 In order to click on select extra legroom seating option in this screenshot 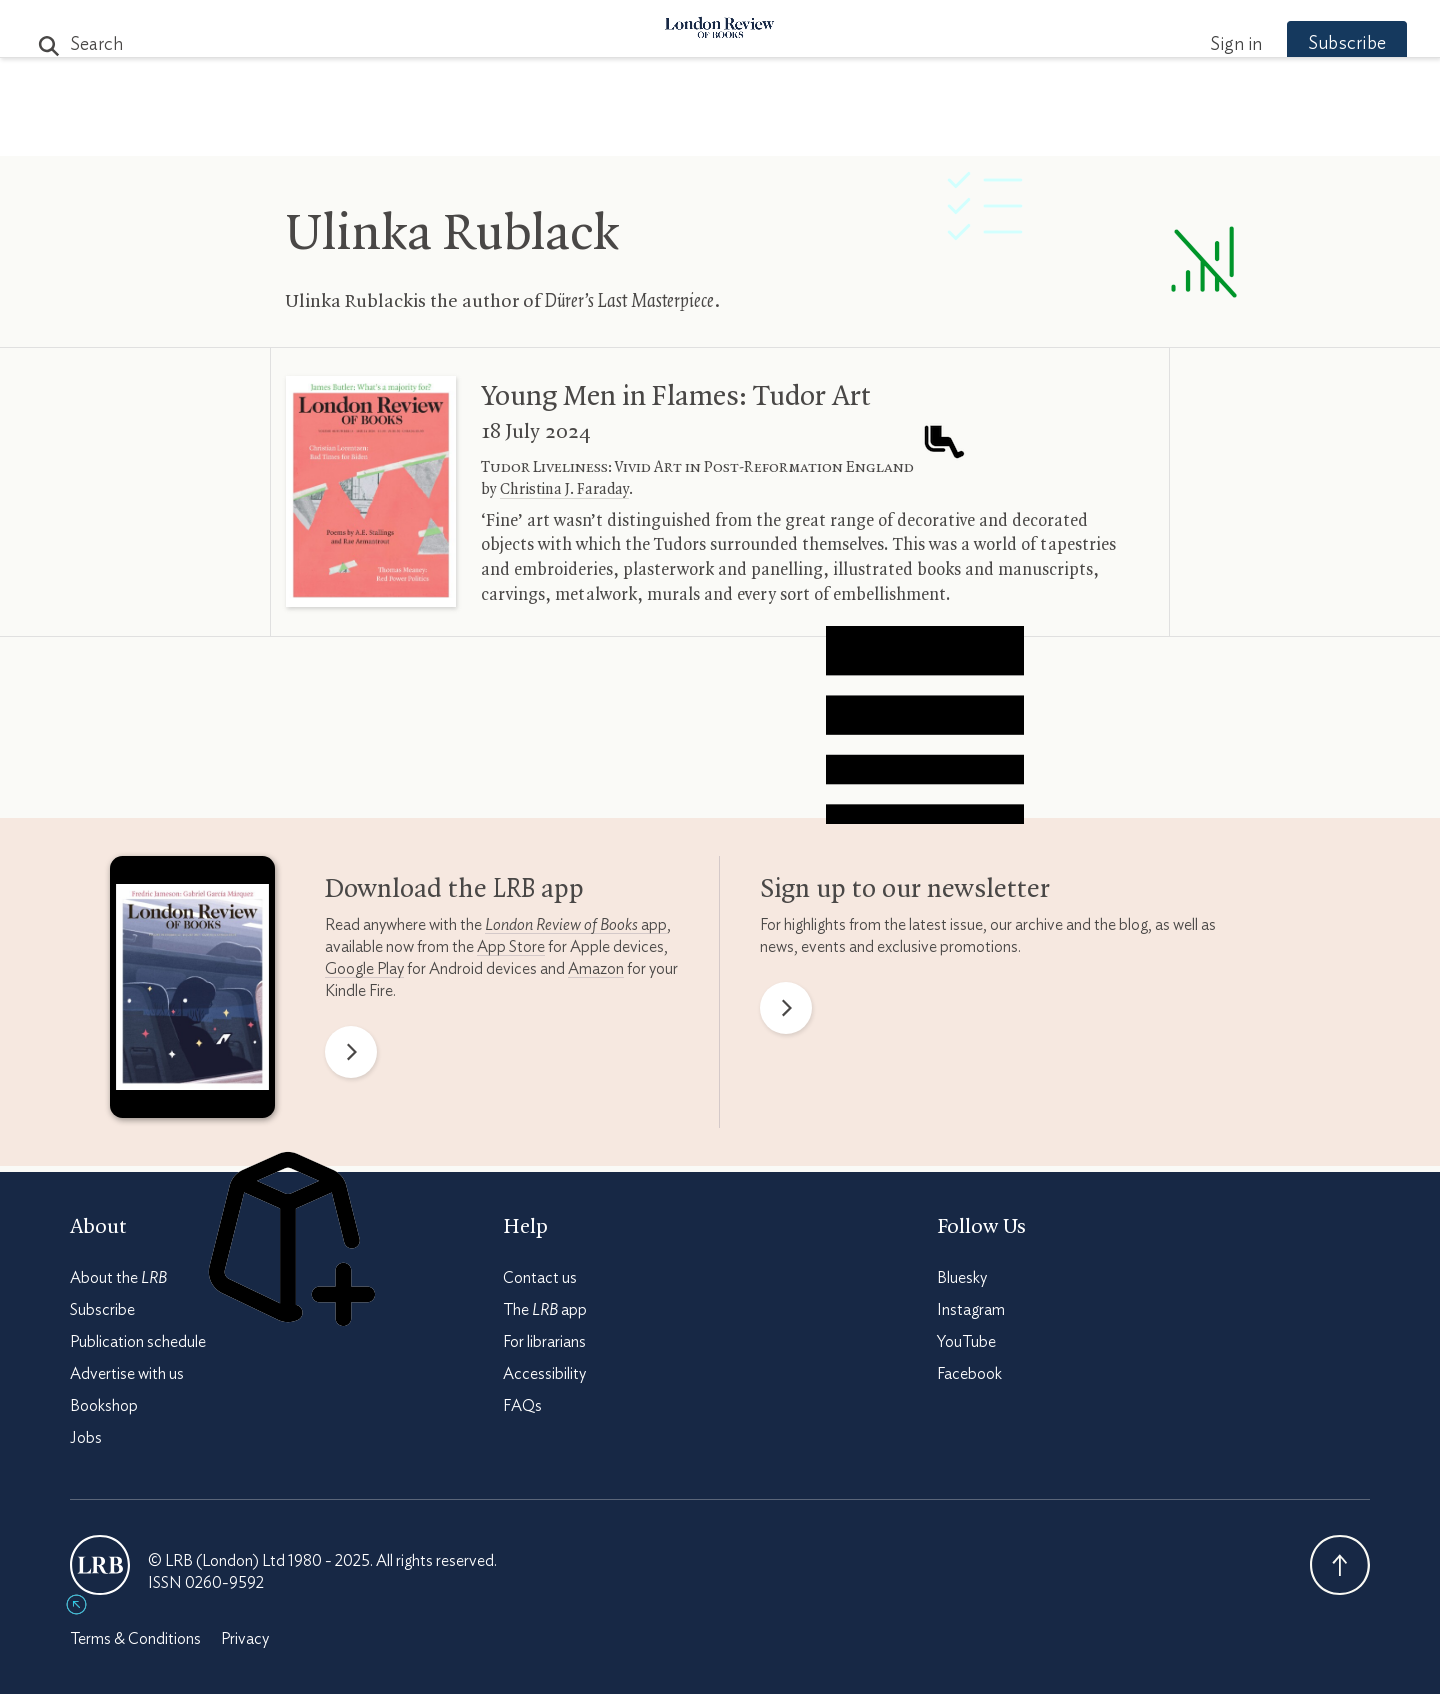, I will do `click(943, 442)`.